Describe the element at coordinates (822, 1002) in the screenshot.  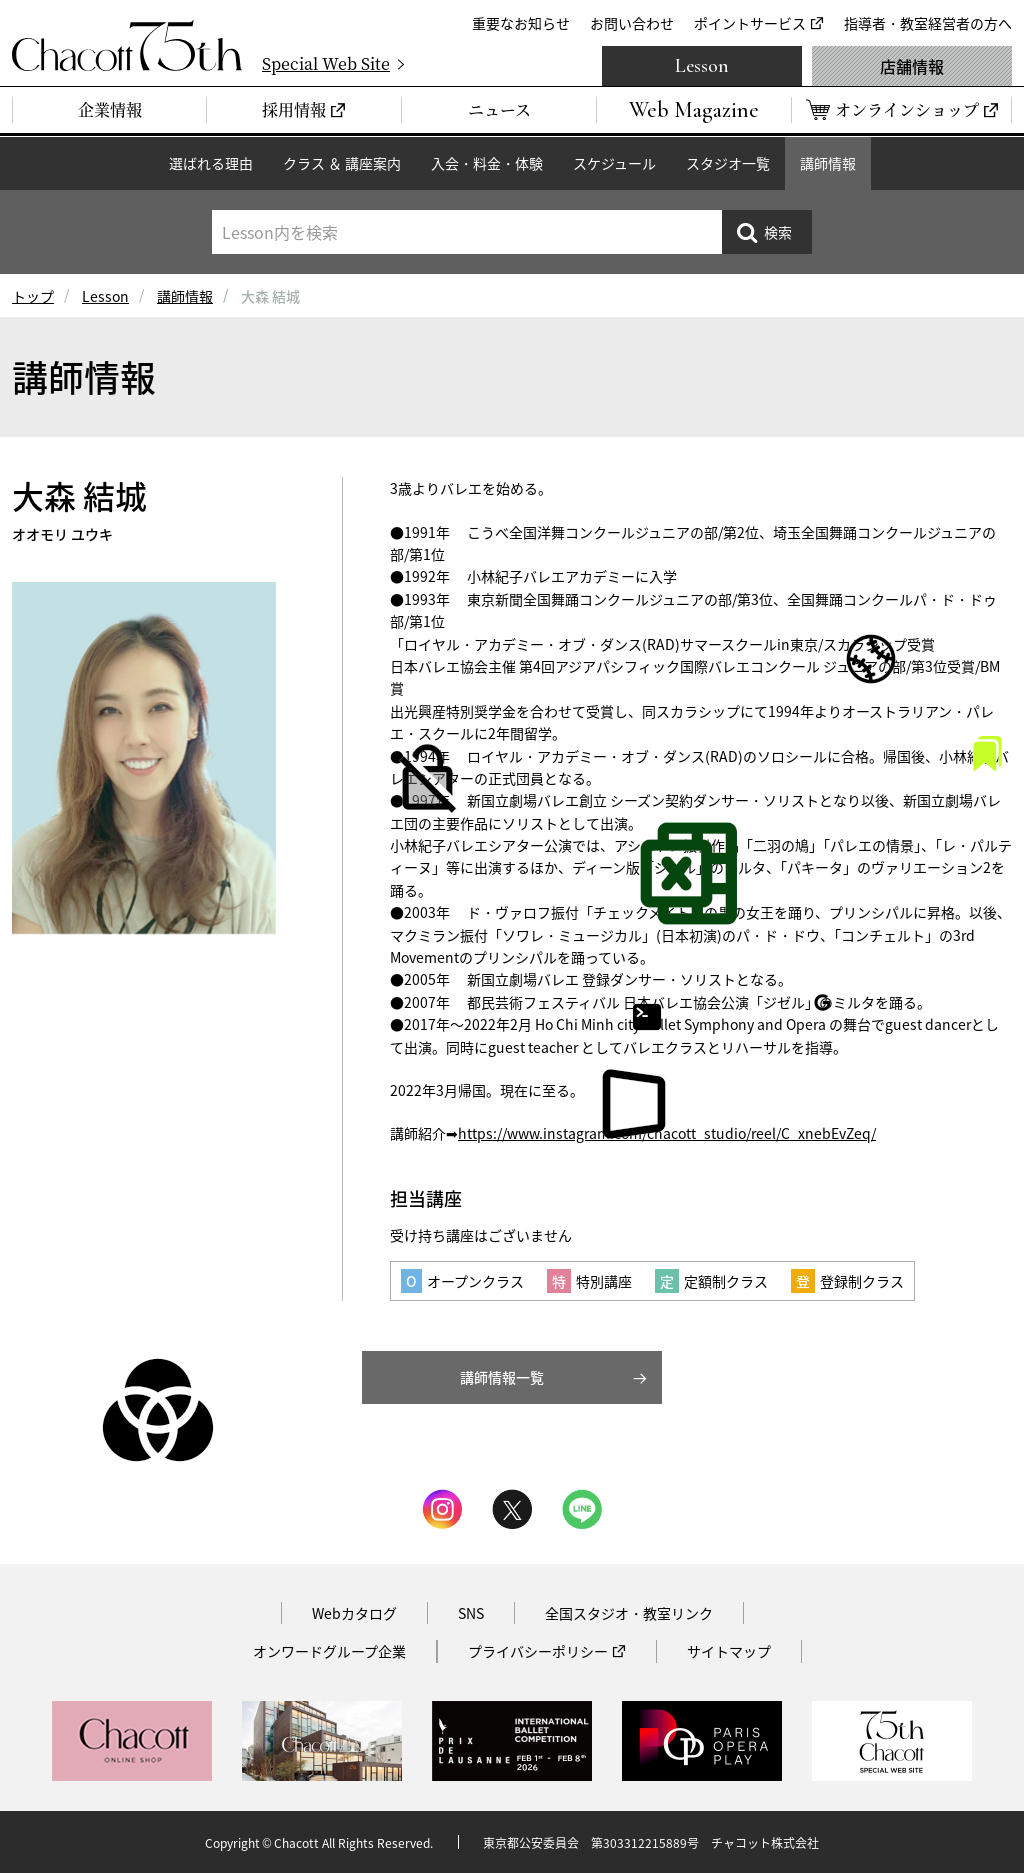
I see `sign in with Google` at that location.